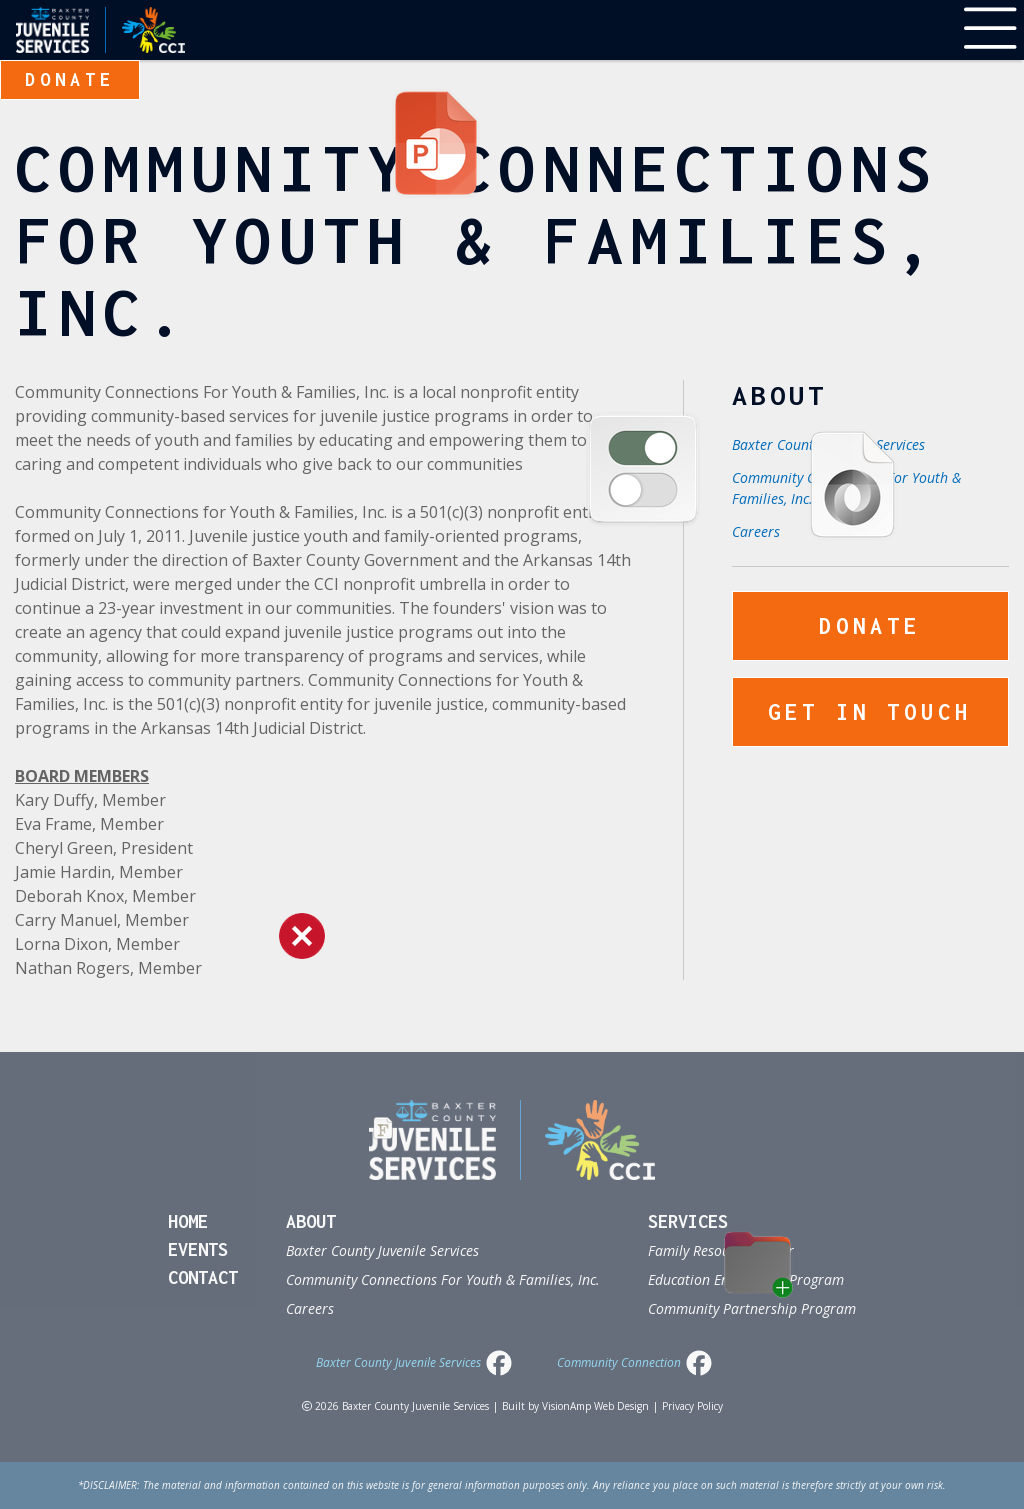 The height and width of the screenshot is (1509, 1024). I want to click on a fortran source code file, so click(383, 1128).